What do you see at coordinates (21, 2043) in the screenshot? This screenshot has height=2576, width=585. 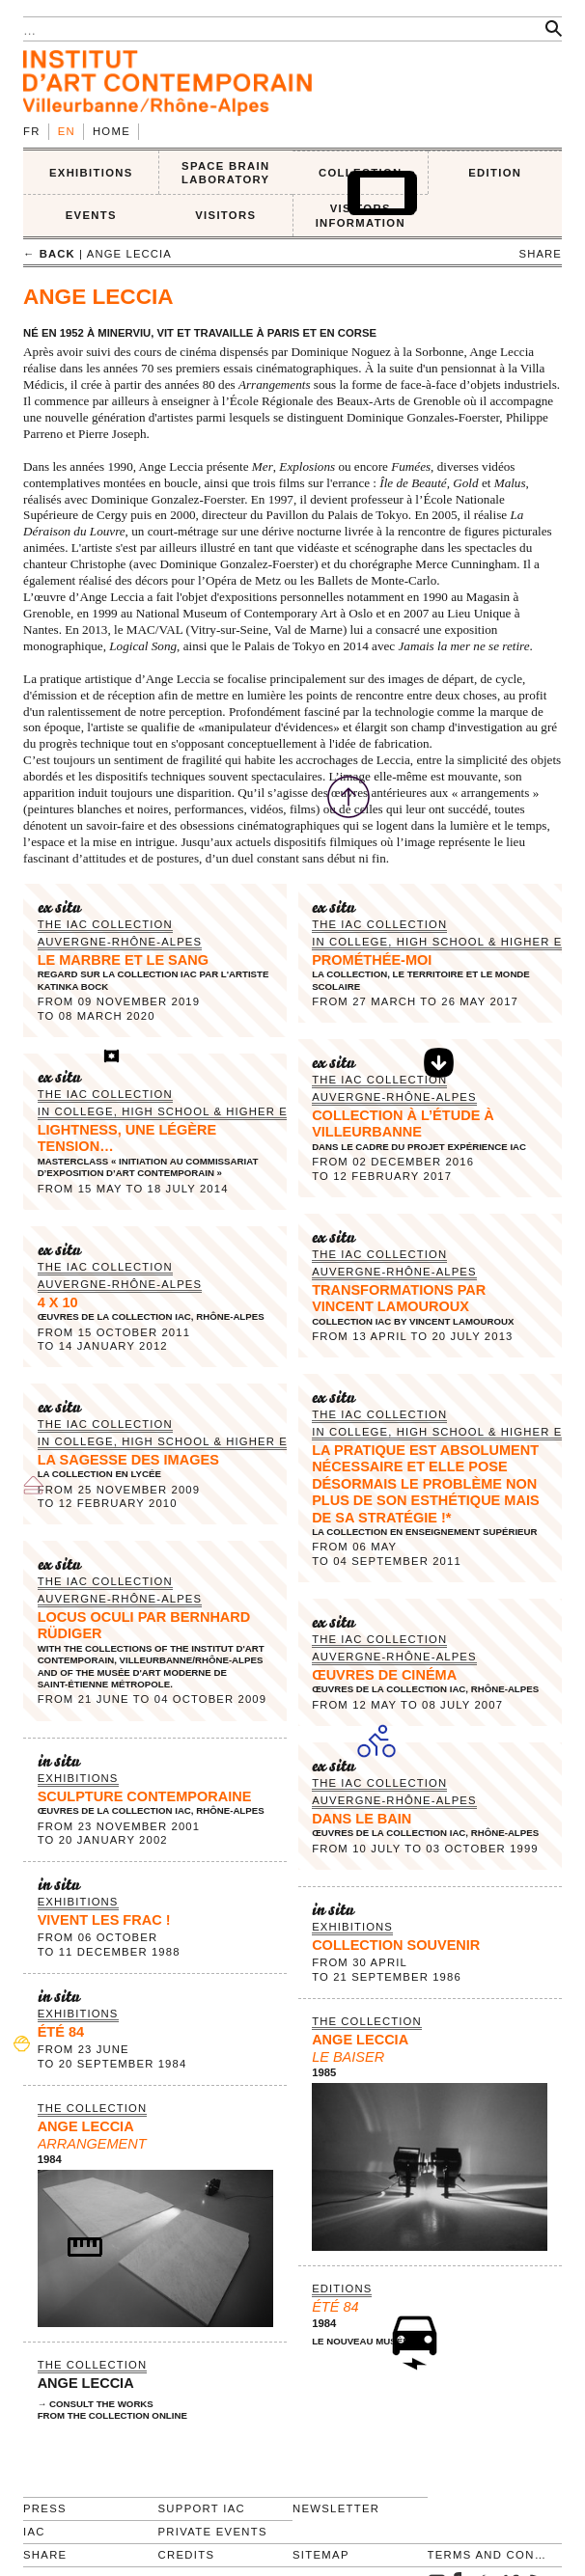 I see `view food or meal options` at bounding box center [21, 2043].